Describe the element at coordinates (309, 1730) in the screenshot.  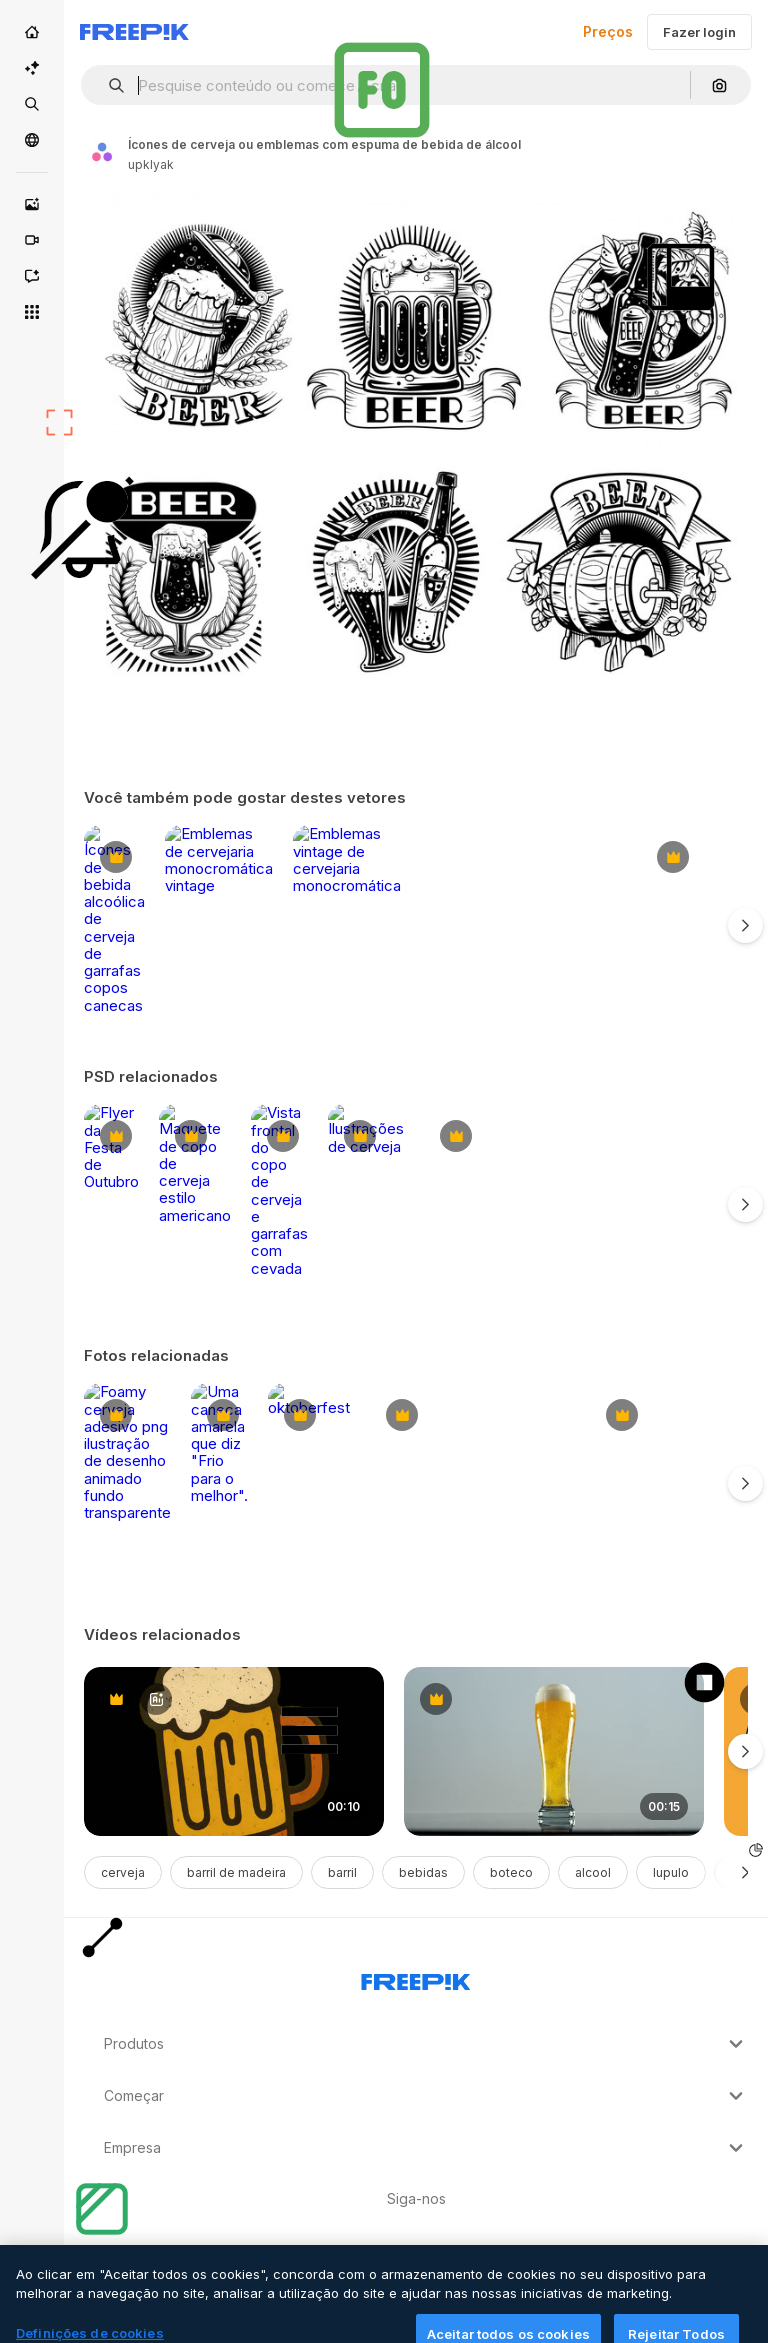
I see `open navigation menu` at that location.